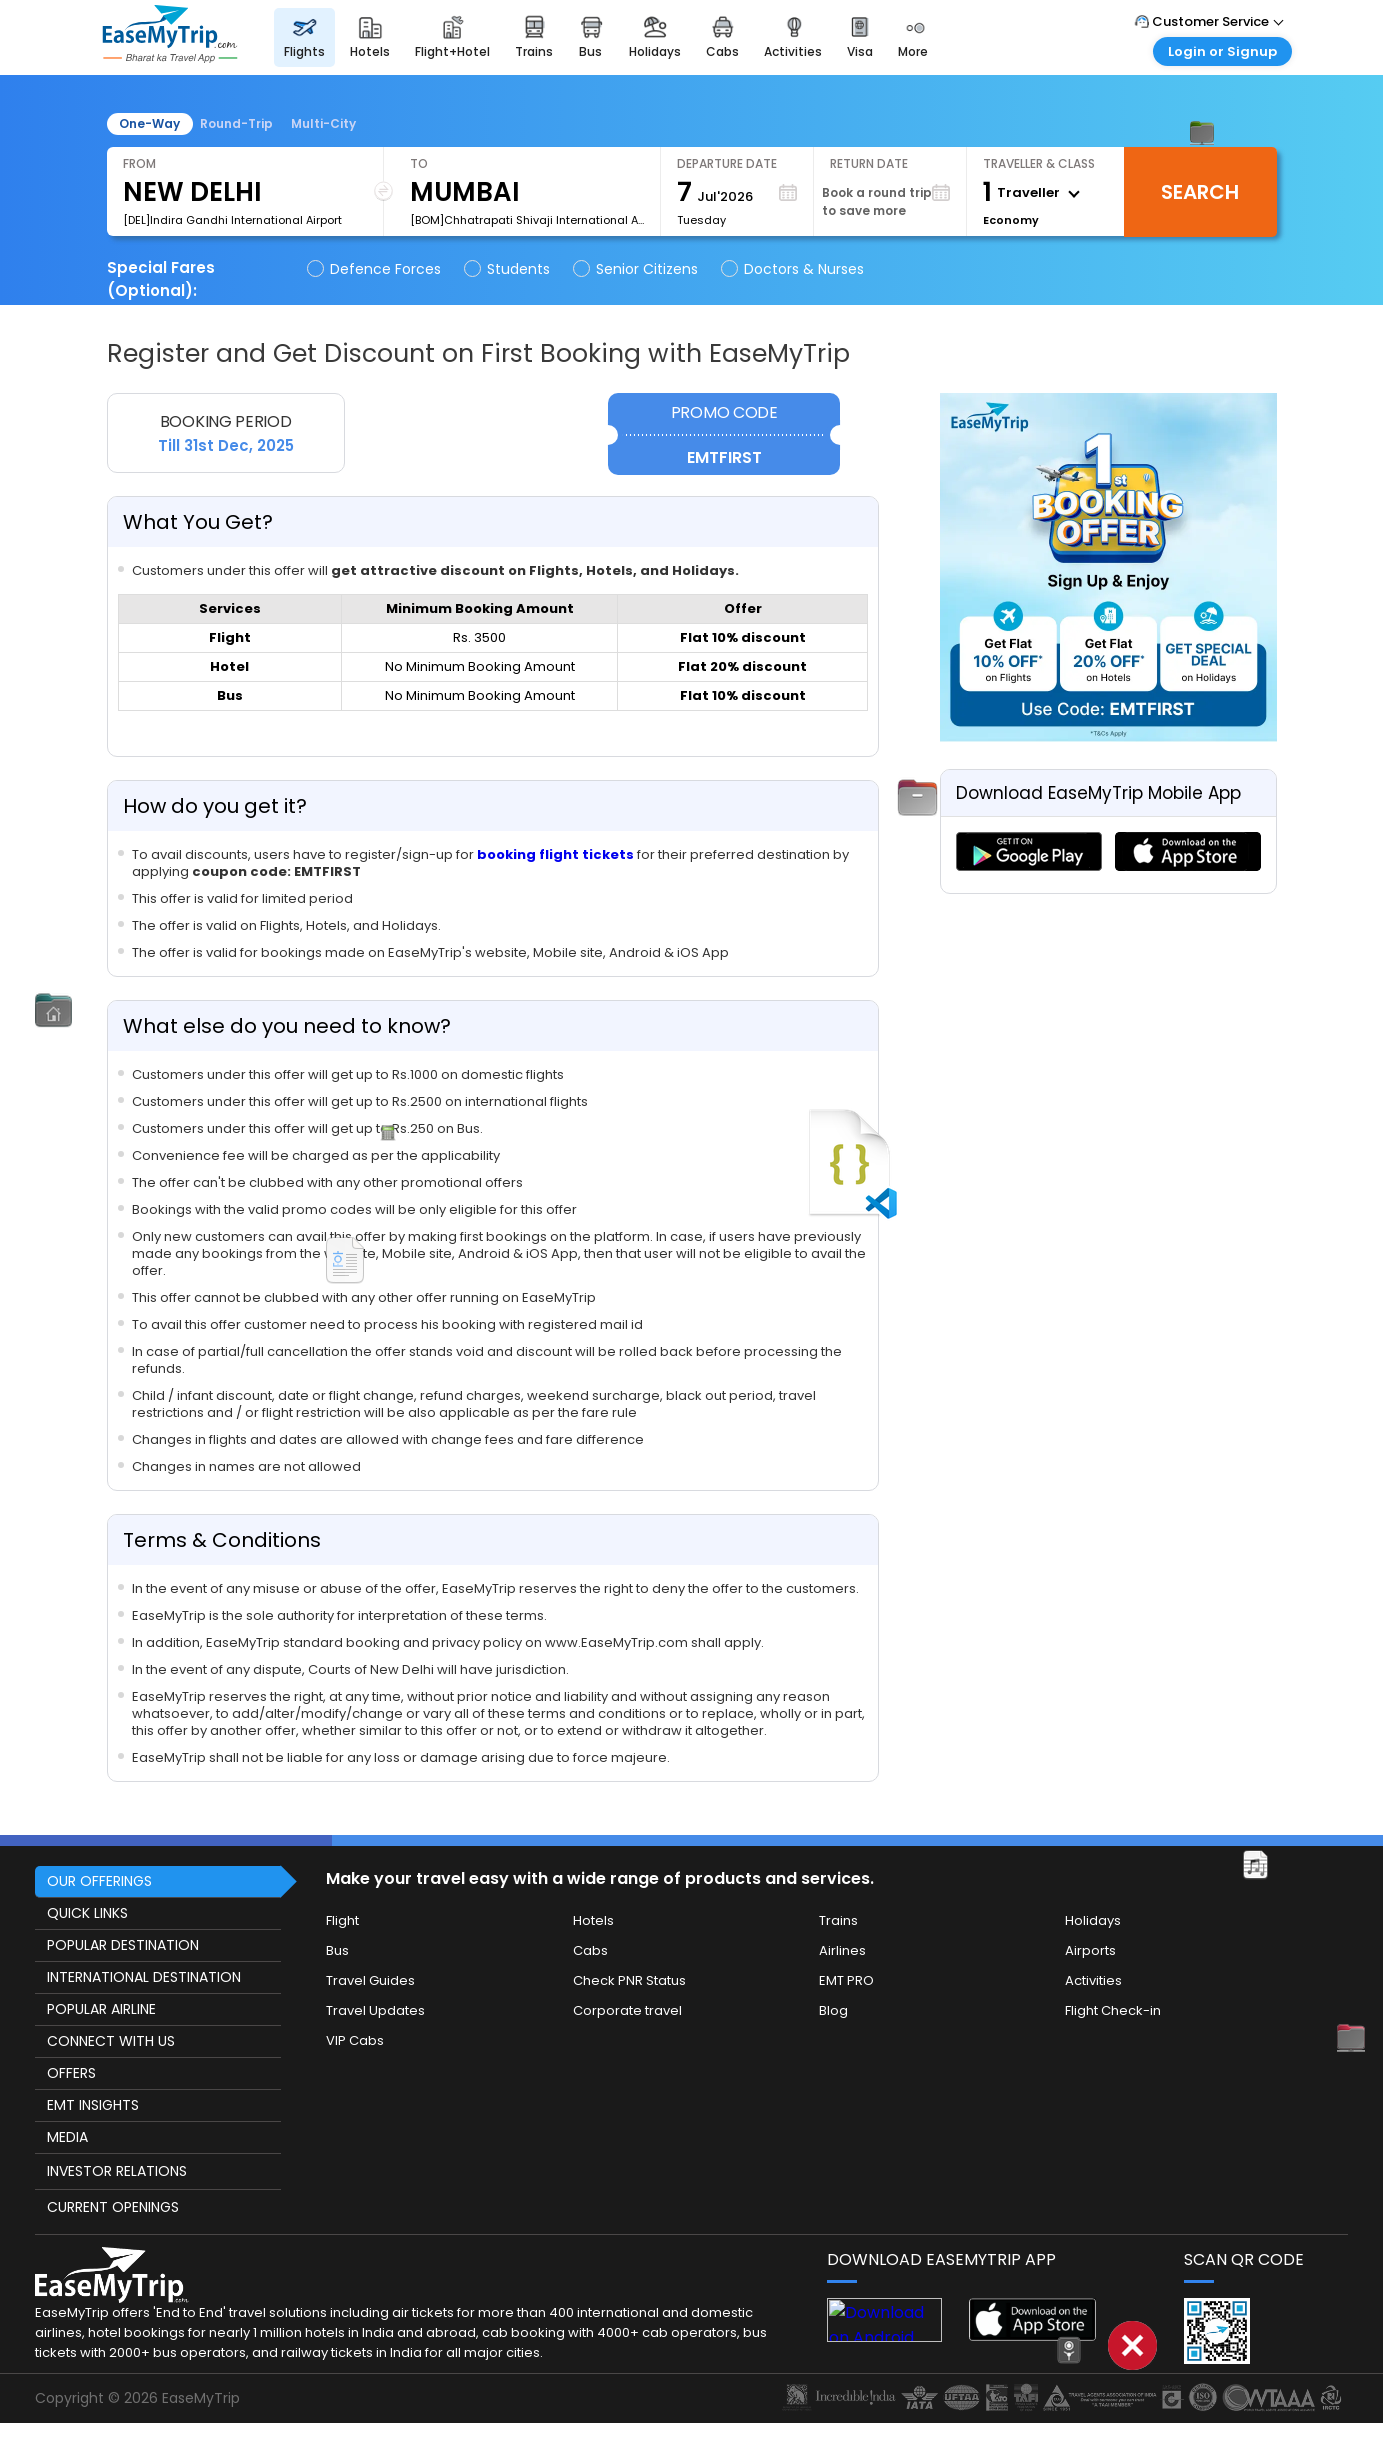 The width and height of the screenshot is (1383, 2440). What do you see at coordinates (849, 1164) in the screenshot?
I see `open or edit a JSON file in Visual Studio Code` at bounding box center [849, 1164].